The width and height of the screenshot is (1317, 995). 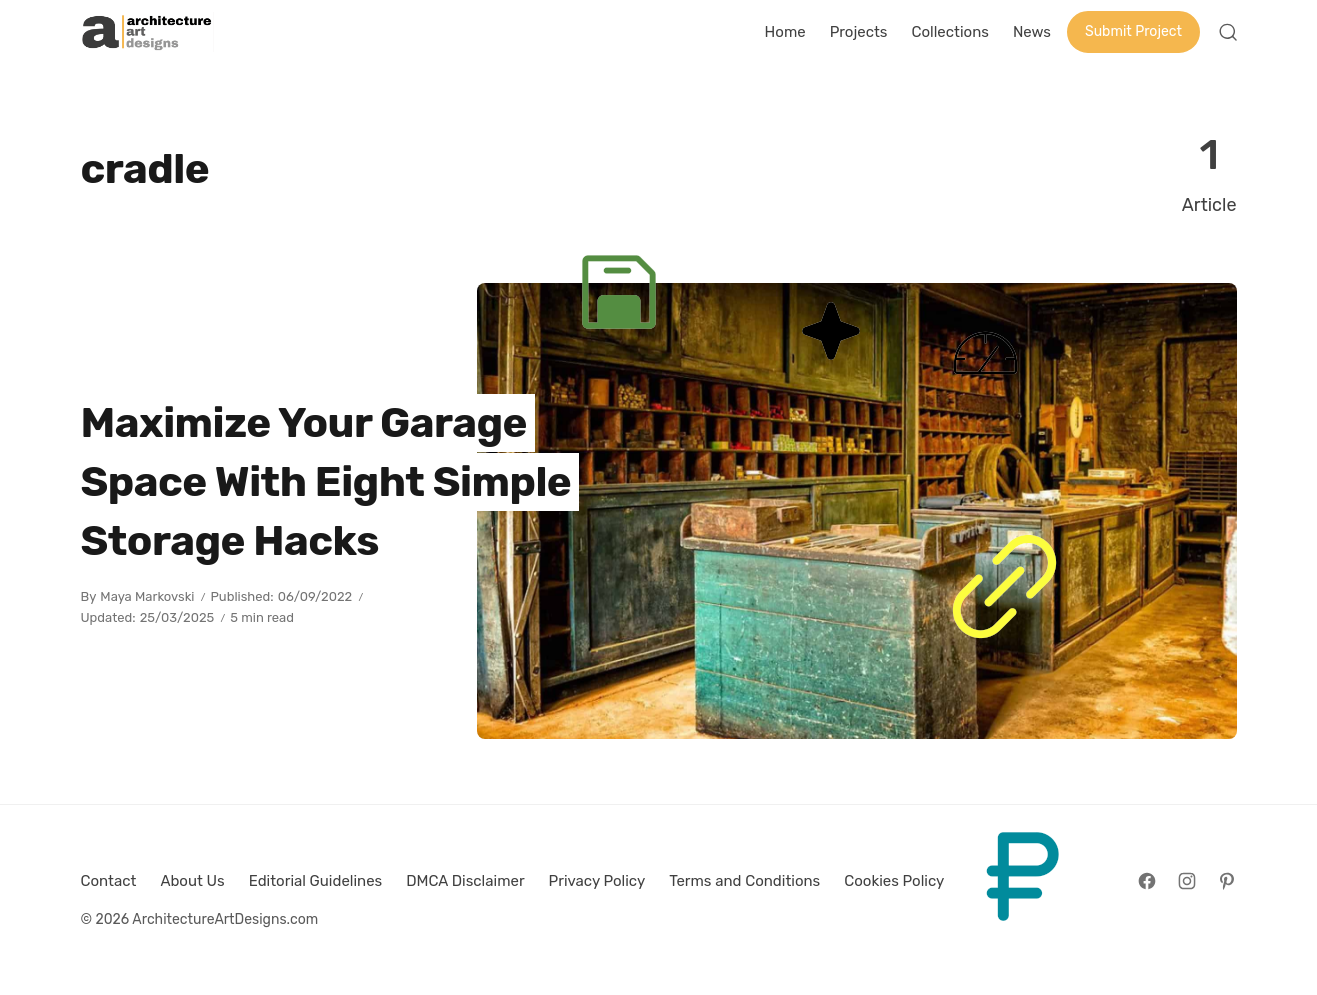 I want to click on copy link to clipboard, so click(x=1004, y=586).